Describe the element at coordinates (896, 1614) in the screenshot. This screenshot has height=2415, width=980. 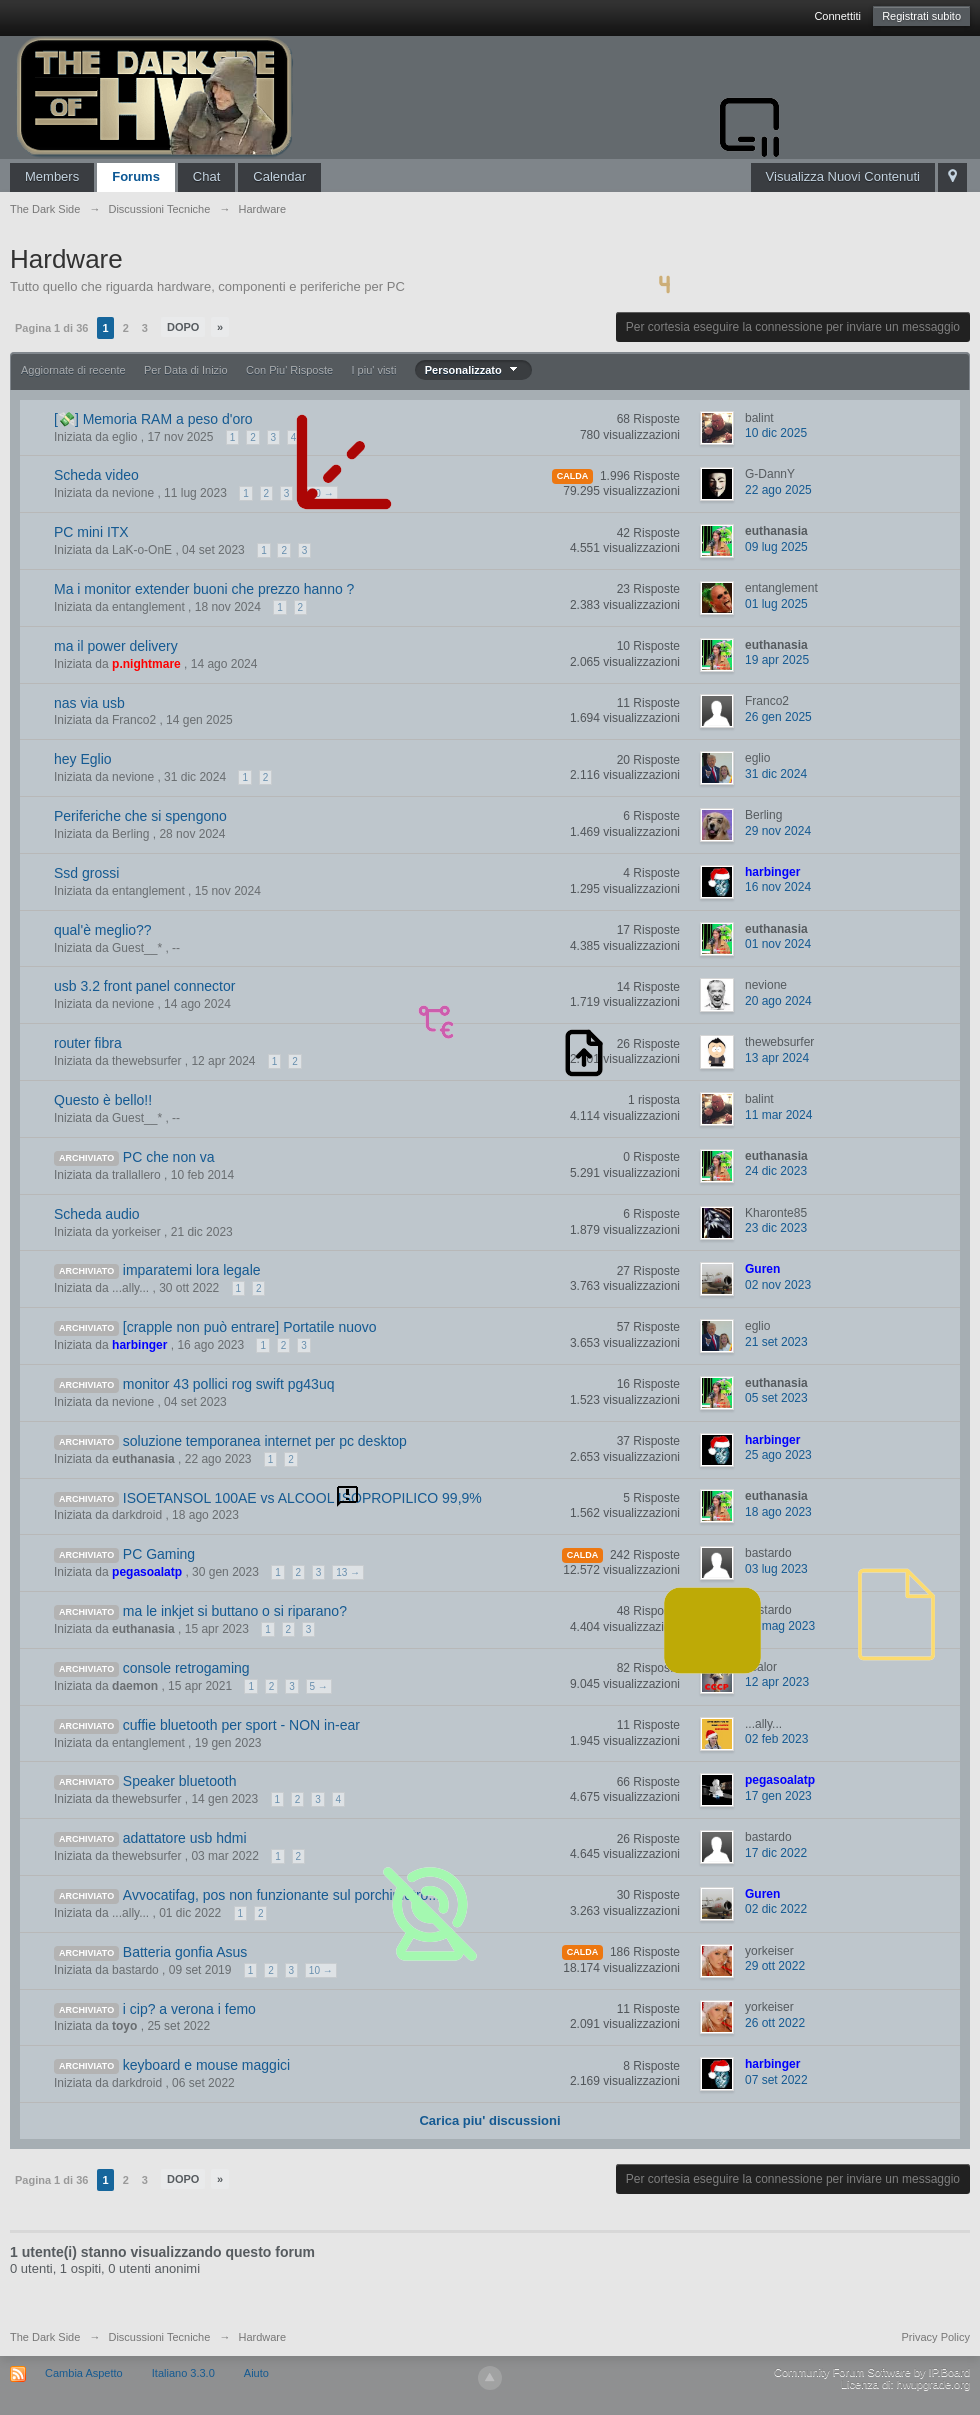
I see `view or open a file` at that location.